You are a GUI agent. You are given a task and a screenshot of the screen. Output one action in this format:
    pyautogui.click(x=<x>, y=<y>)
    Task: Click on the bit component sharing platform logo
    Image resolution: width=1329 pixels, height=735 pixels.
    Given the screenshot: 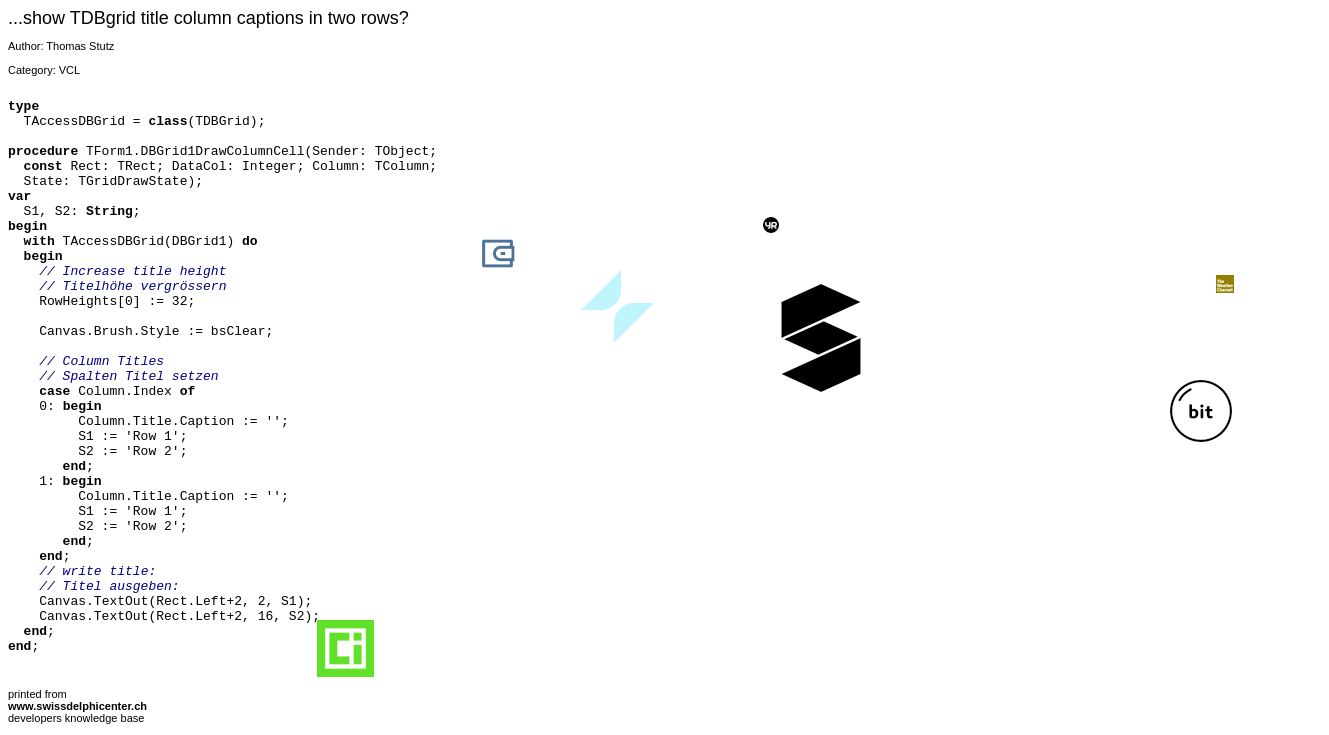 What is the action you would take?
    pyautogui.click(x=1201, y=411)
    